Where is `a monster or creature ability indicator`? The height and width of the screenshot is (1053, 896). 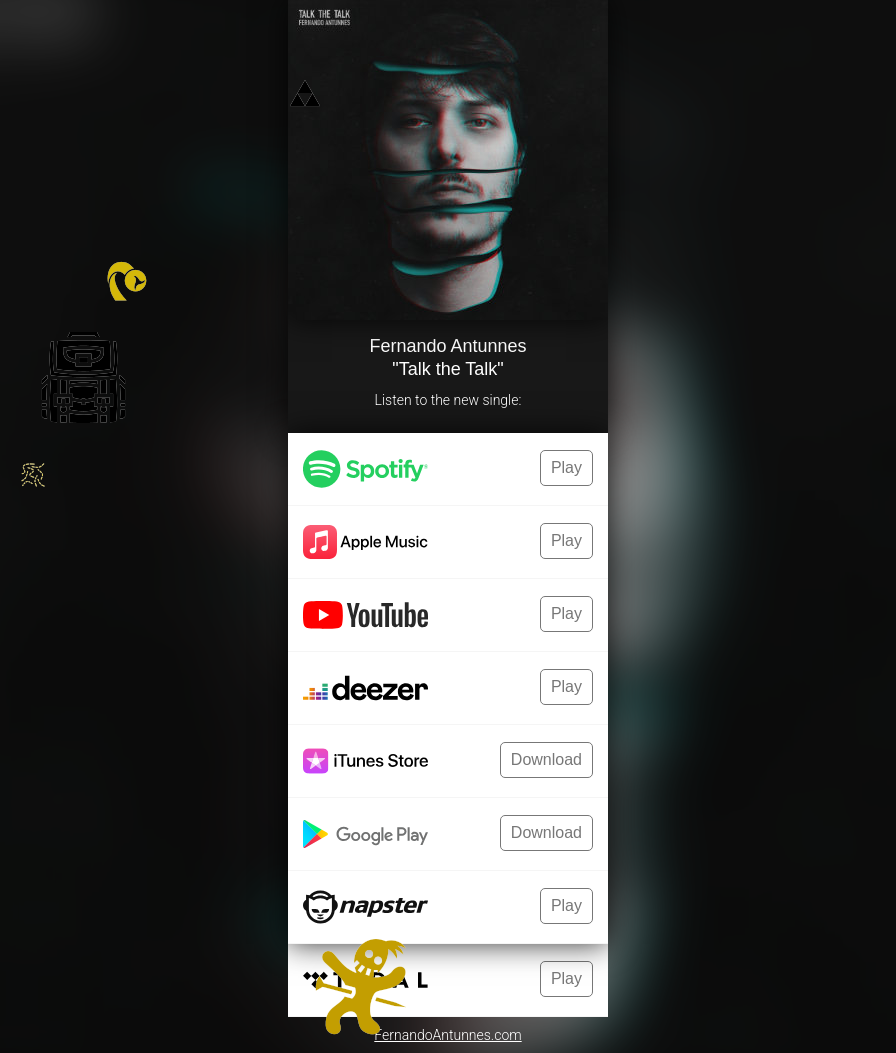
a monster or creature ability indicator is located at coordinates (127, 281).